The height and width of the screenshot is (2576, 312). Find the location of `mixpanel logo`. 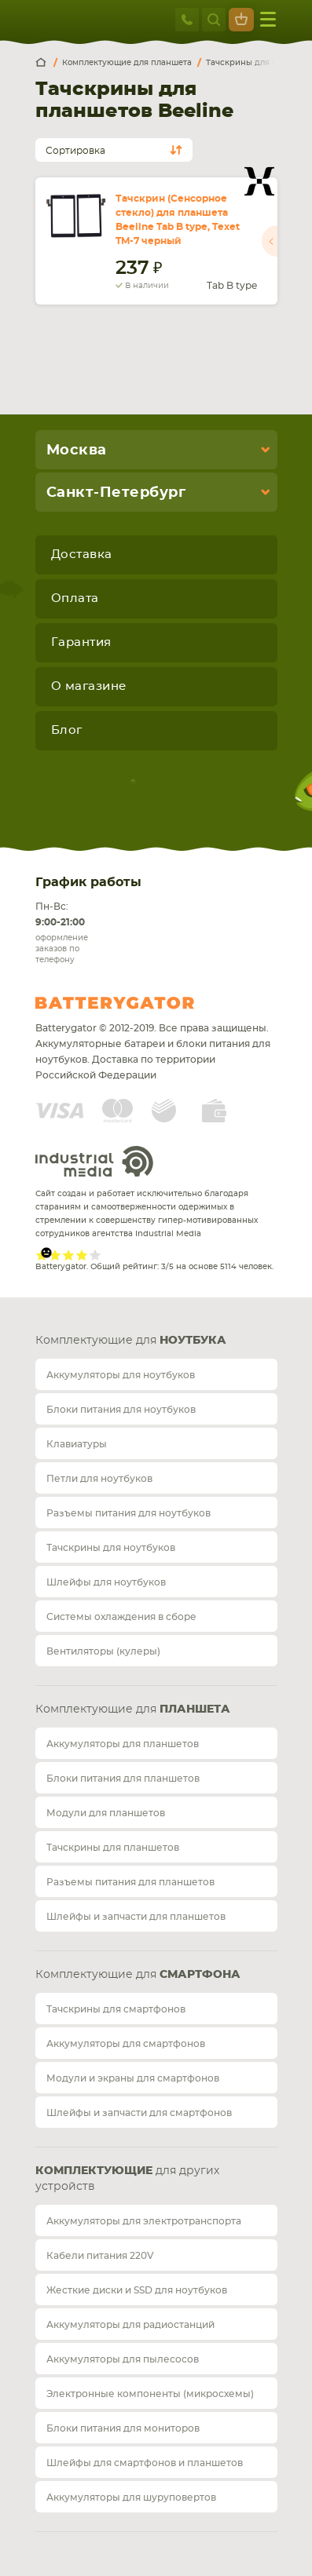

mixpanel logo is located at coordinates (259, 181).